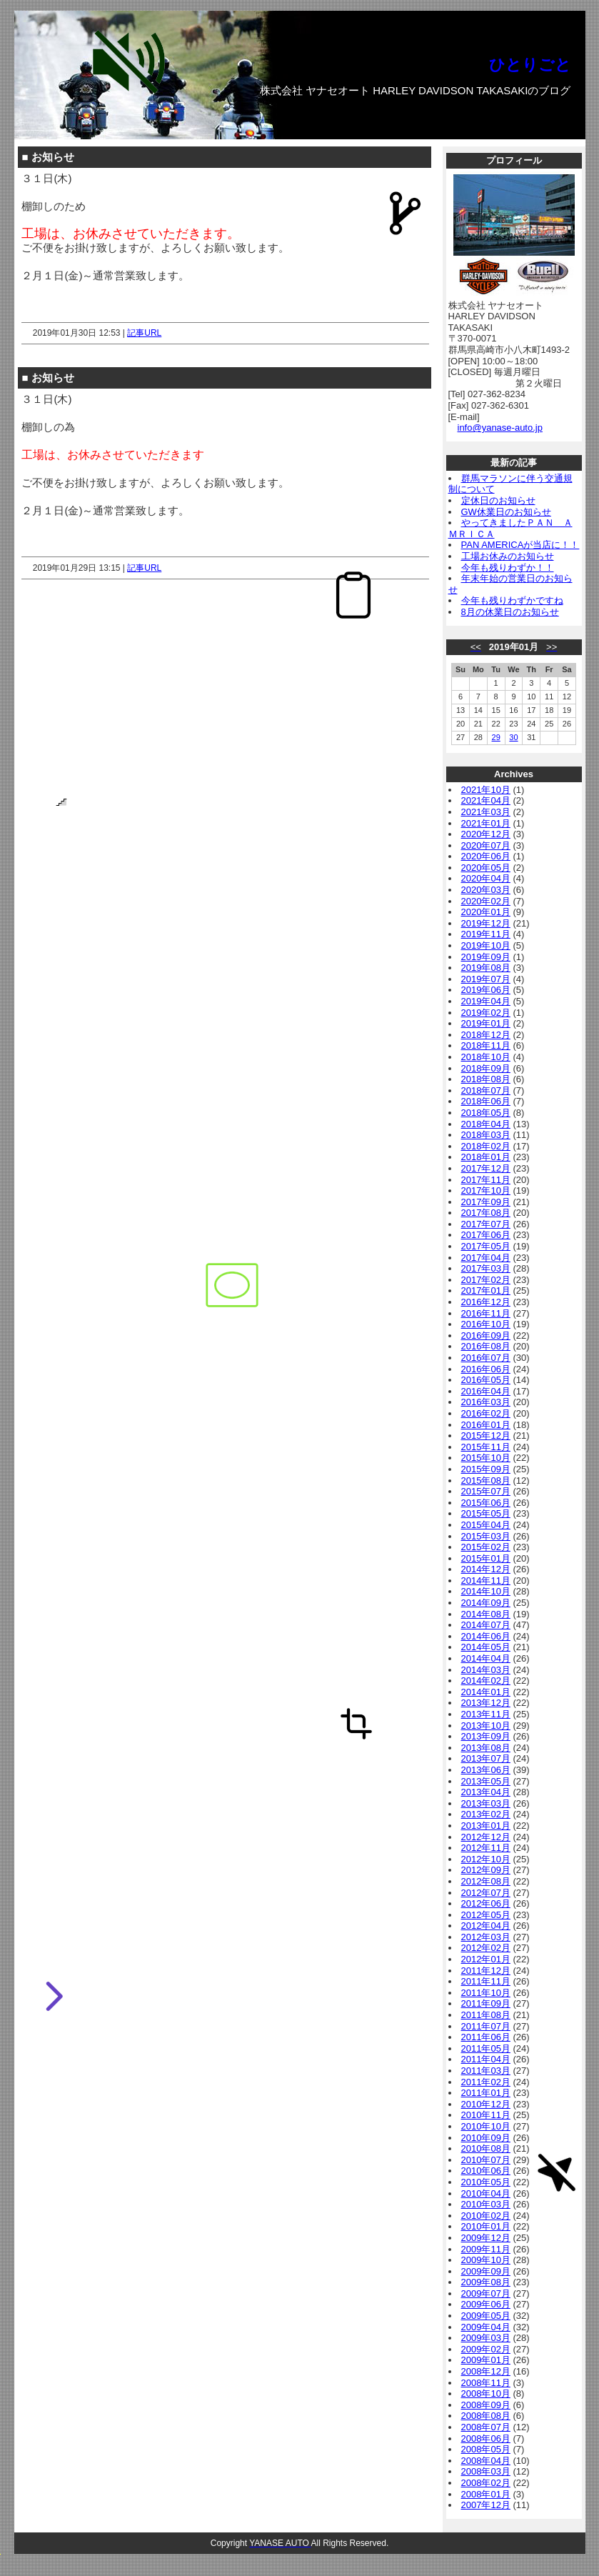  Describe the element at coordinates (61, 802) in the screenshot. I see `view step count or fitness progress` at that location.